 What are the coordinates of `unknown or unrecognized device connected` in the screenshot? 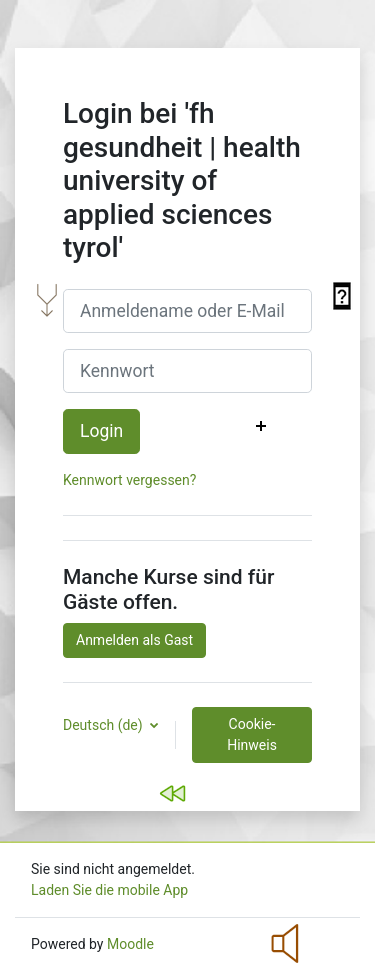 It's located at (342, 296).